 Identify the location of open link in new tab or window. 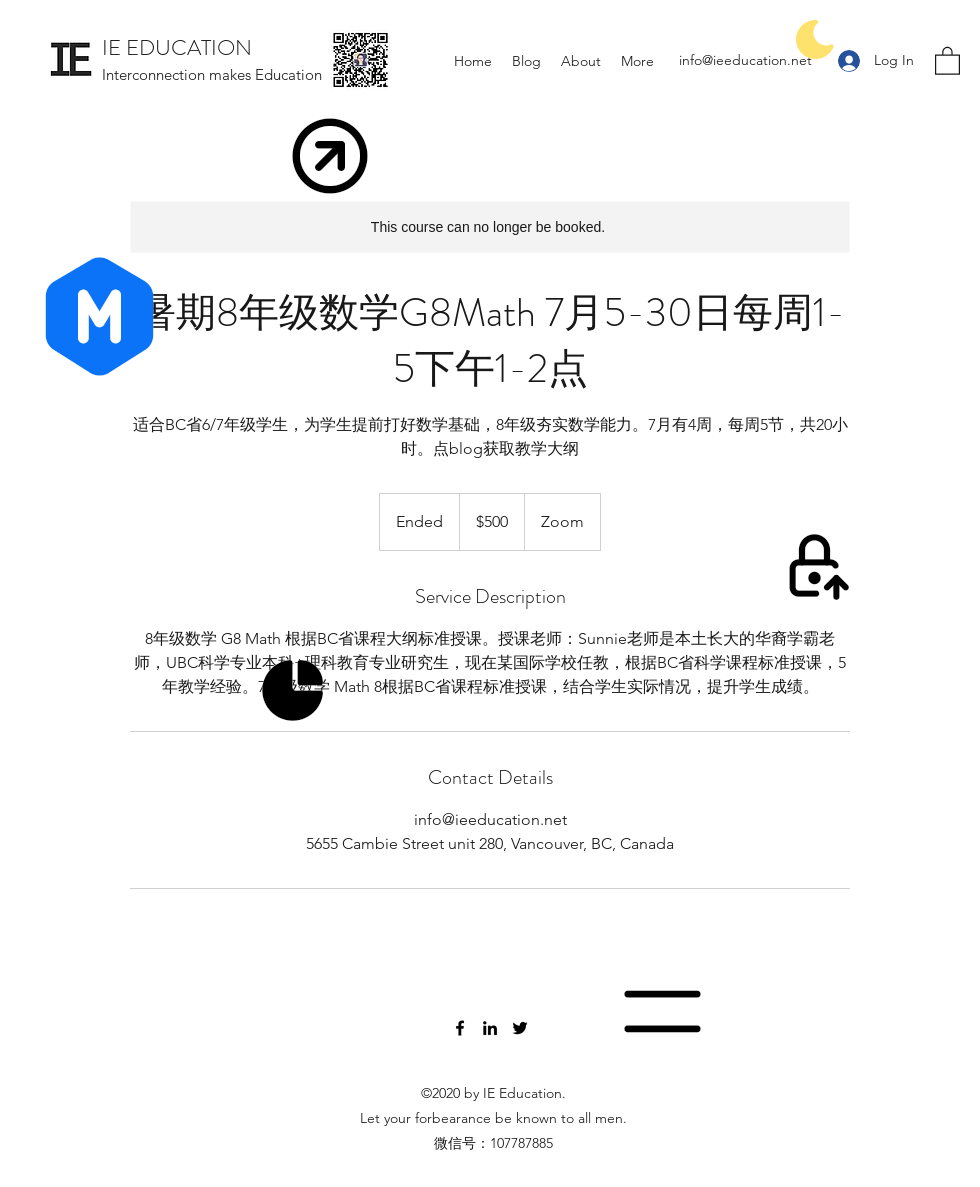
(330, 156).